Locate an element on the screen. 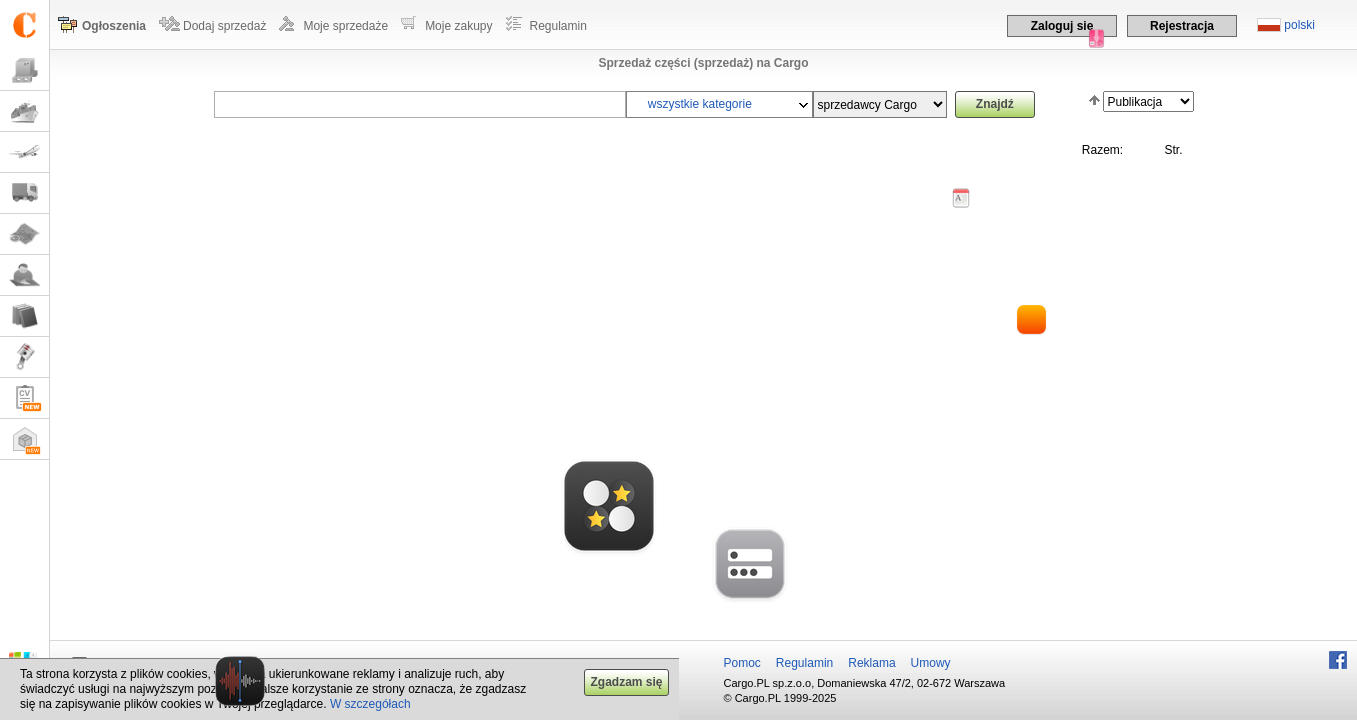 The height and width of the screenshot is (720, 1357). open synaptic package manager is located at coordinates (1096, 38).